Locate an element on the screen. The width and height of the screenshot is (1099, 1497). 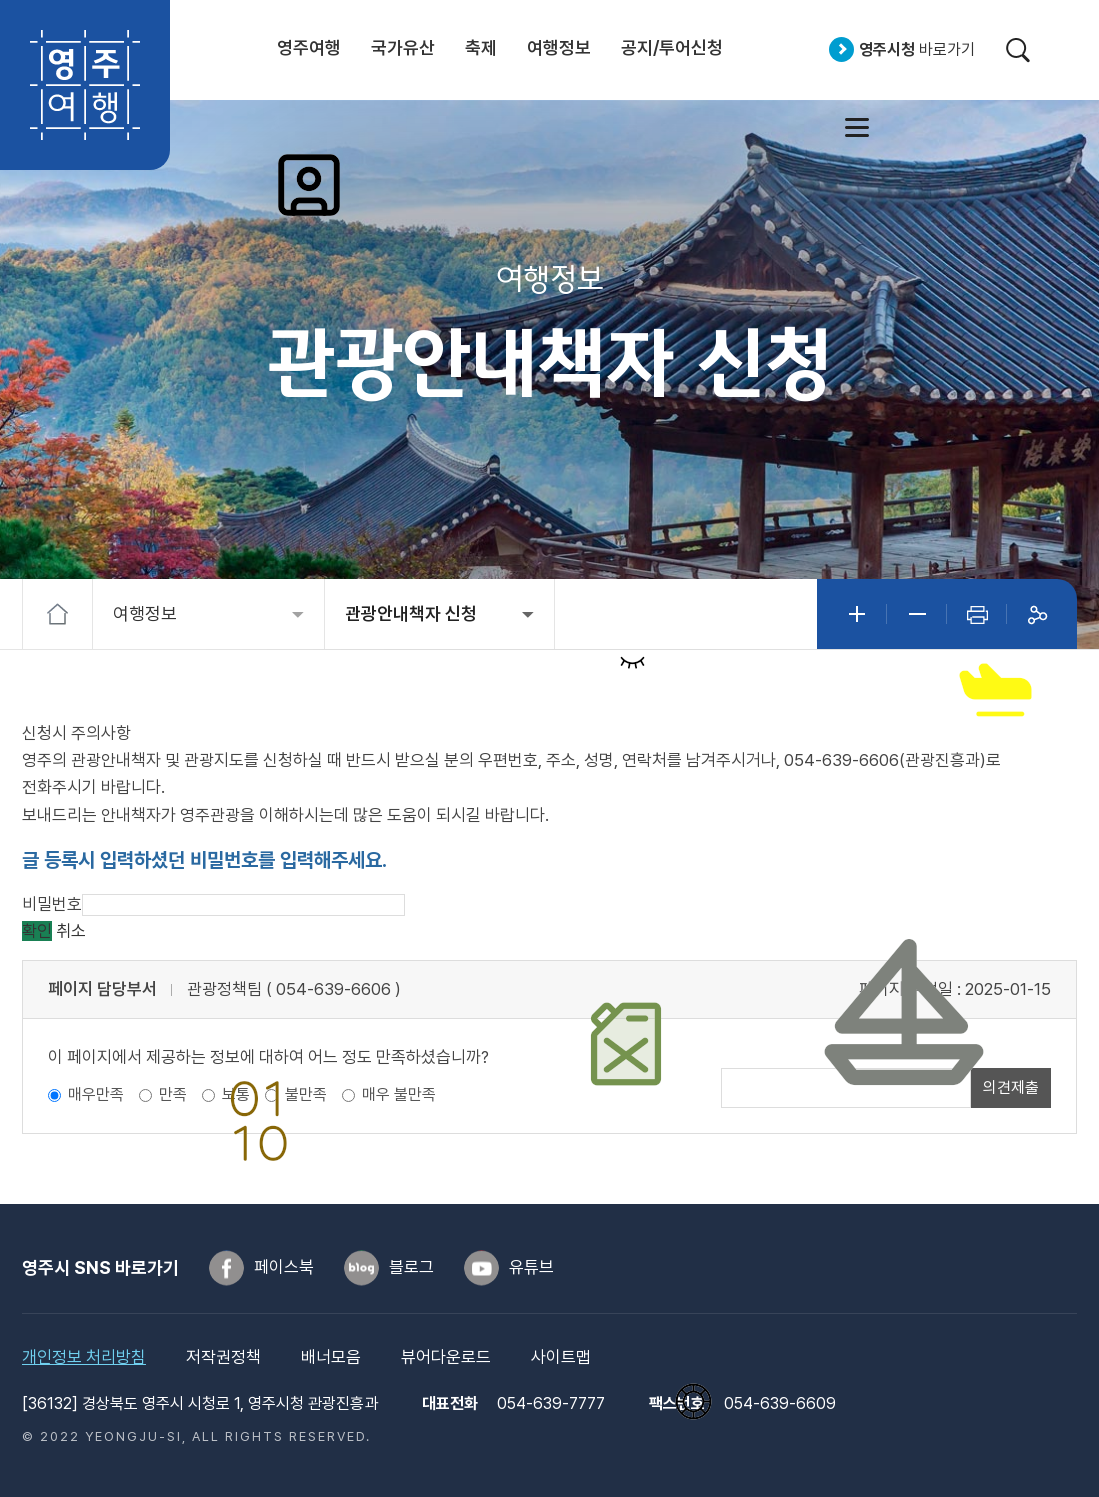
indicates fuel or gas-related settings is located at coordinates (626, 1044).